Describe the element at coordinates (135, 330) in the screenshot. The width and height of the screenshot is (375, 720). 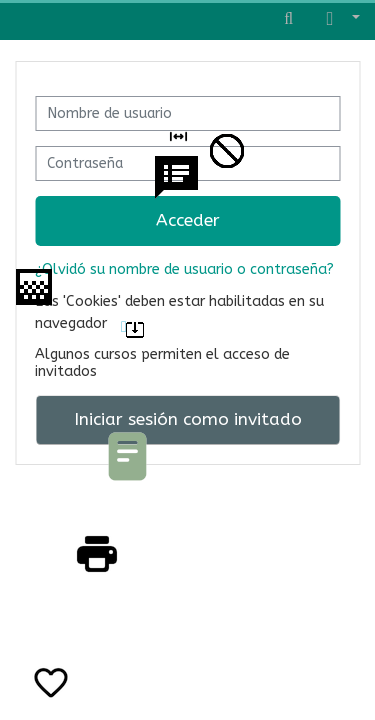
I see `download system update` at that location.